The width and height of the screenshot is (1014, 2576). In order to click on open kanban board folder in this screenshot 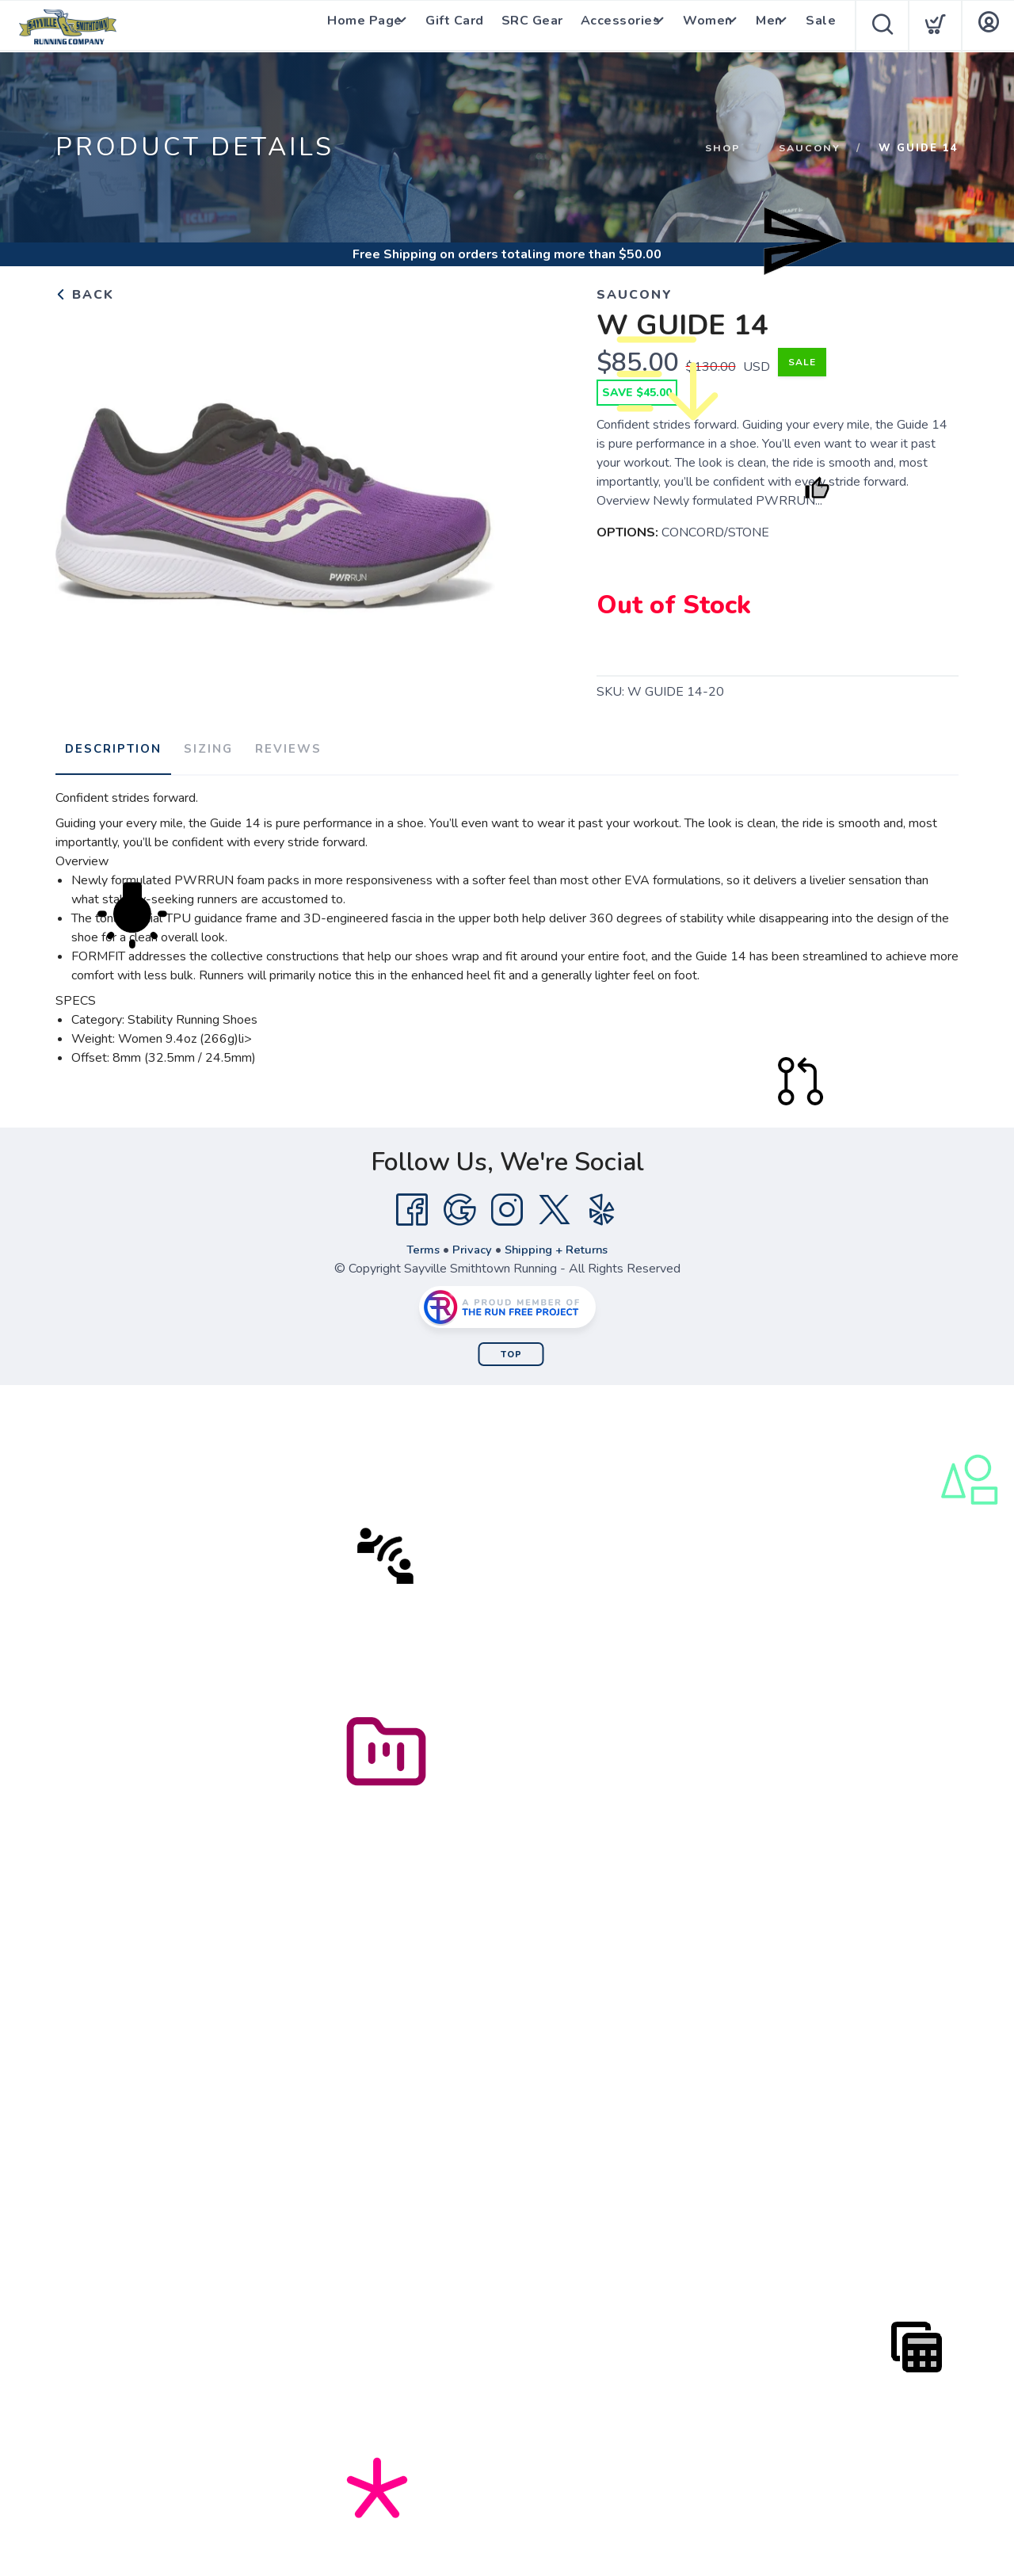, I will do `click(386, 1753)`.